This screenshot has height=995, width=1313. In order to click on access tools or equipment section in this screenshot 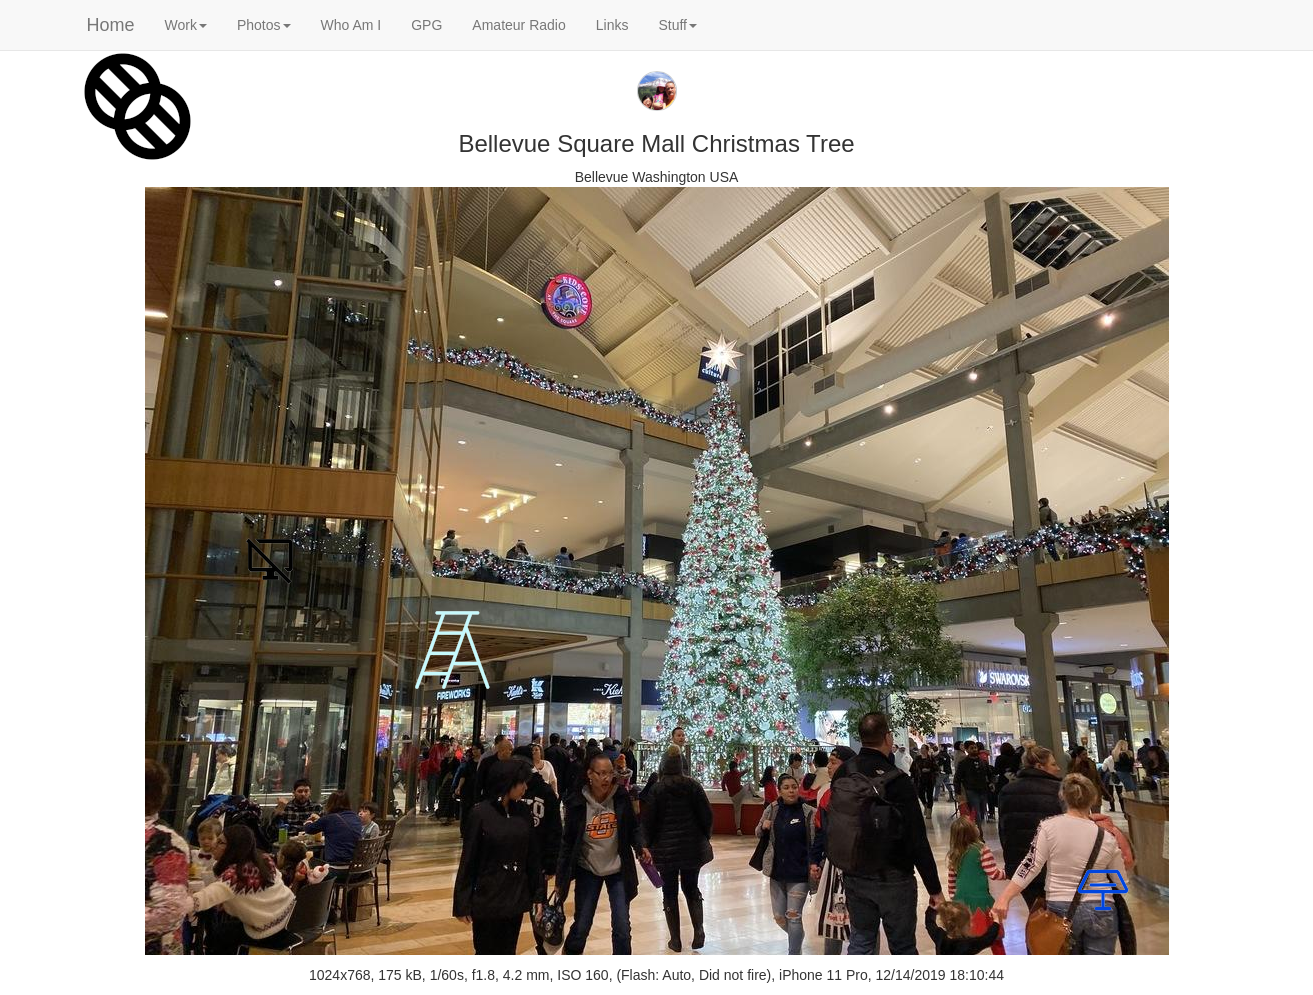, I will do `click(454, 650)`.